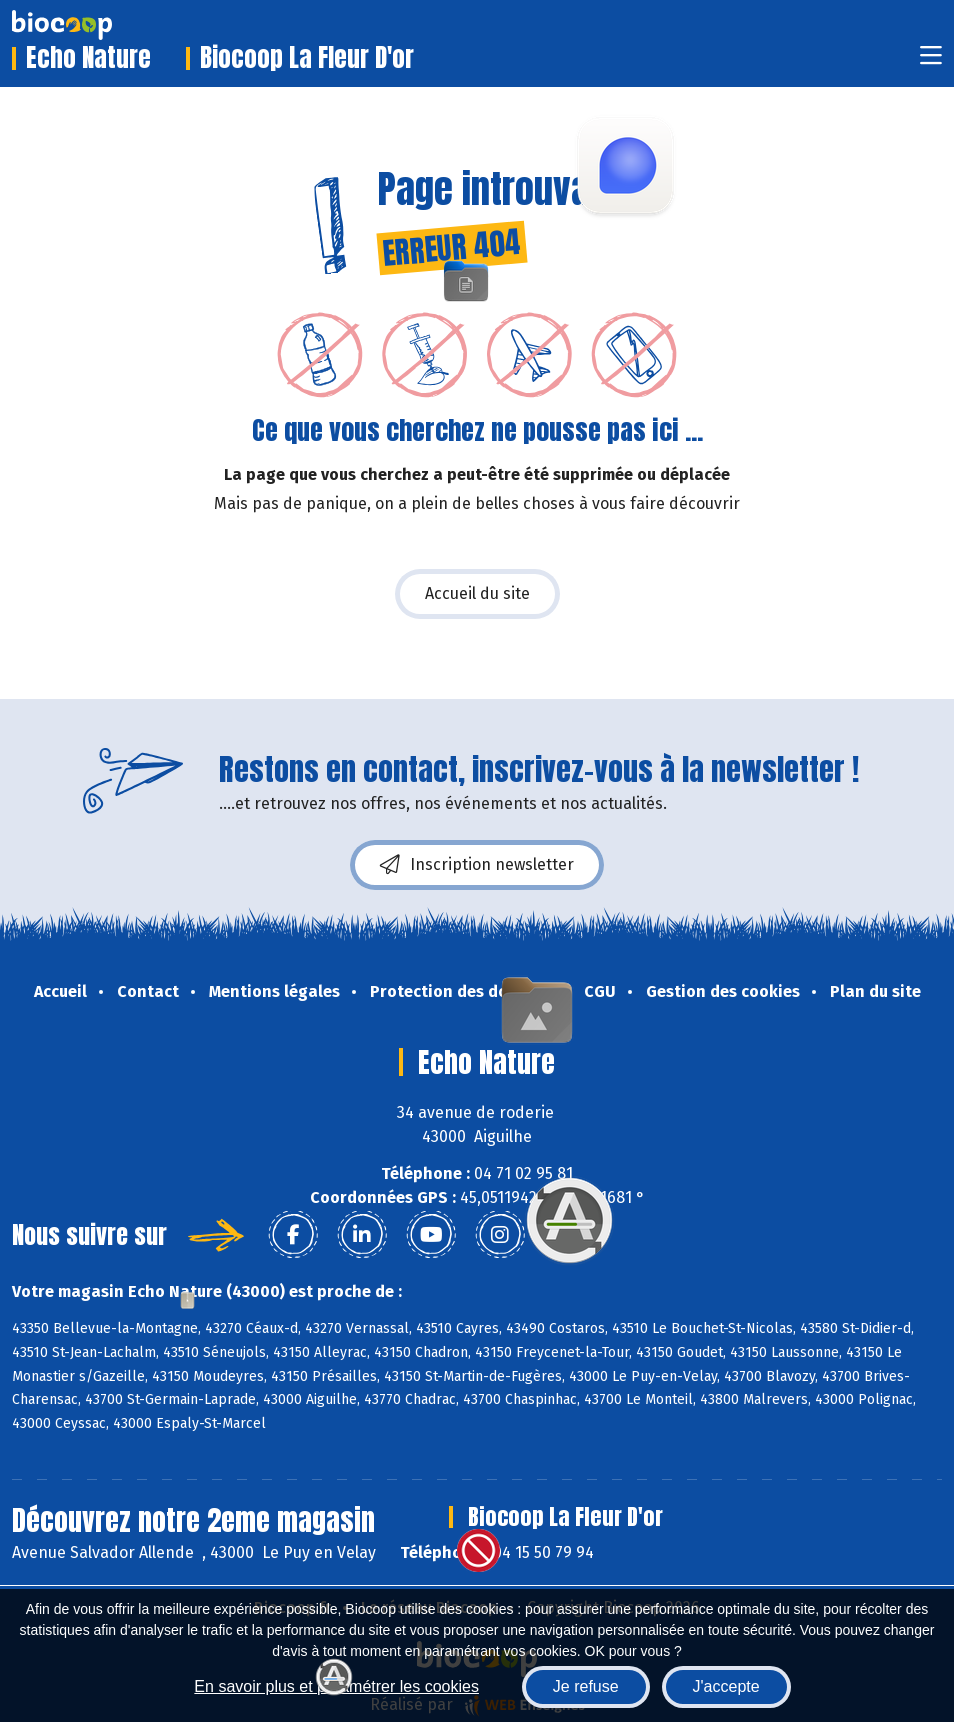 This screenshot has width=954, height=1722. Describe the element at coordinates (537, 1010) in the screenshot. I see `open your pictures folder` at that location.